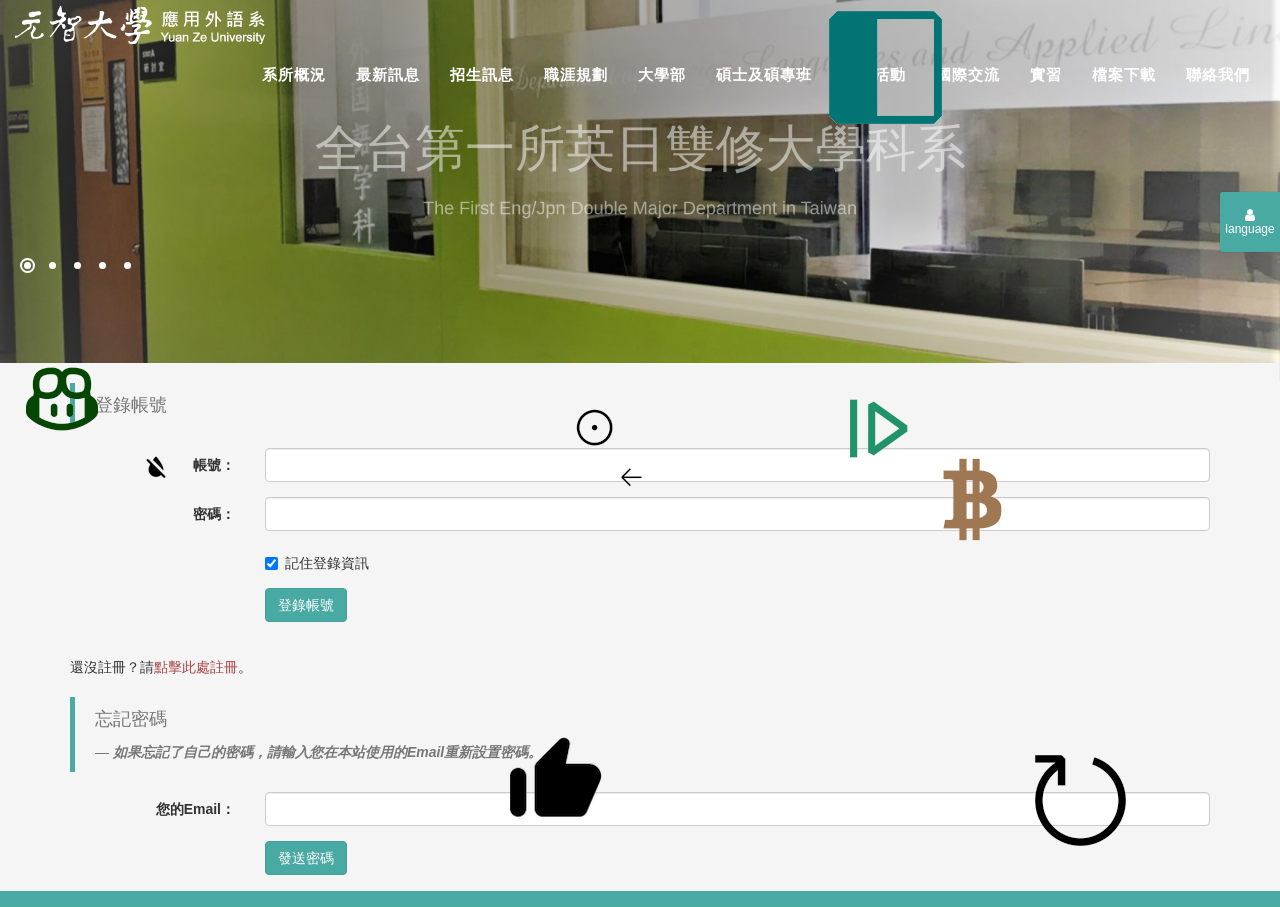 The width and height of the screenshot is (1280, 907). Describe the element at coordinates (972, 499) in the screenshot. I see `bitcoin cryptocurrency logo` at that location.